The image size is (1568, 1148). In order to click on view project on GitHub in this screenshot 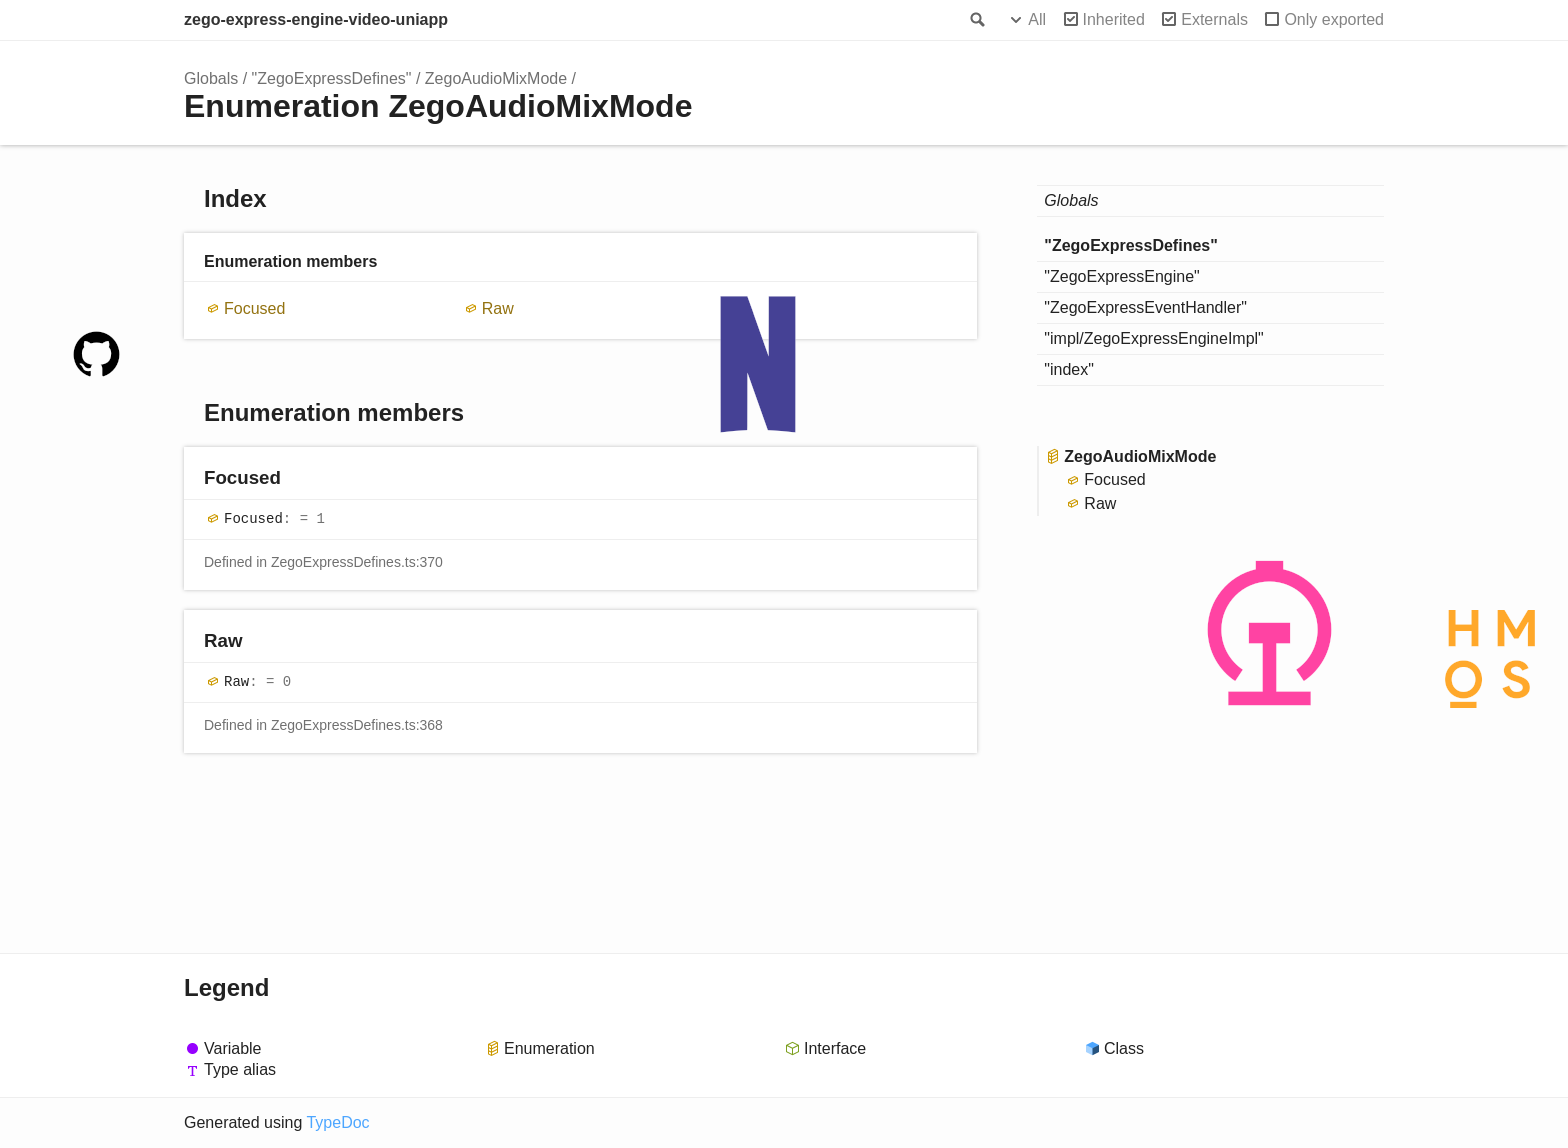, I will do `click(96, 354)`.